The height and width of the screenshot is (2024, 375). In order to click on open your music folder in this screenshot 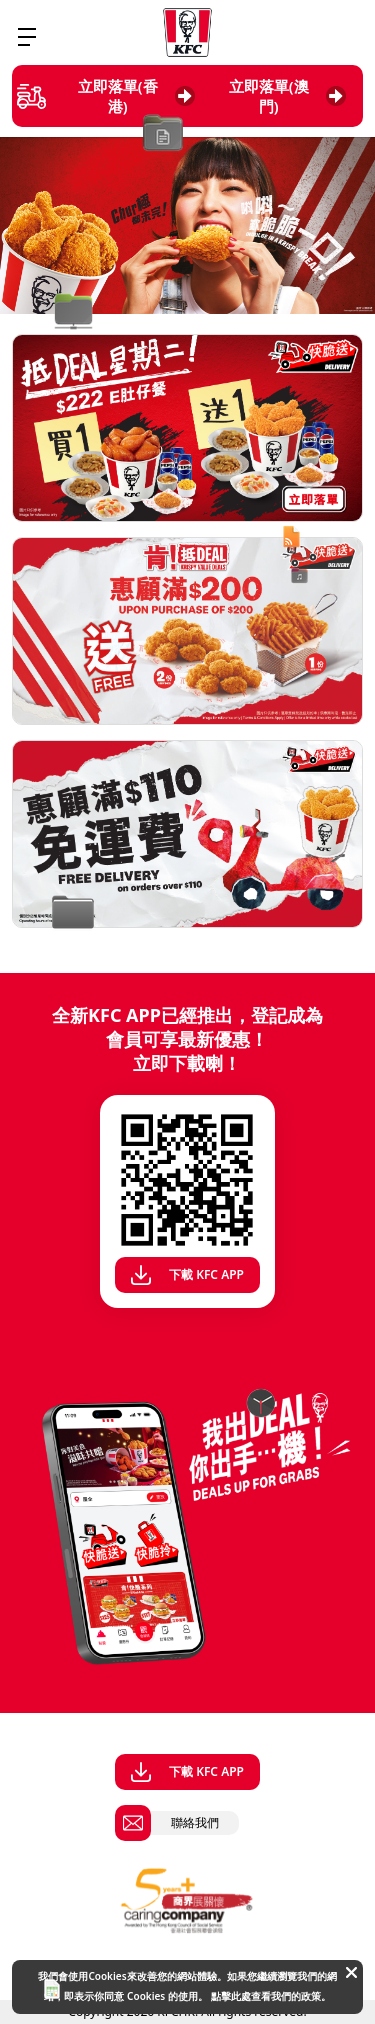, I will do `click(299, 575)`.